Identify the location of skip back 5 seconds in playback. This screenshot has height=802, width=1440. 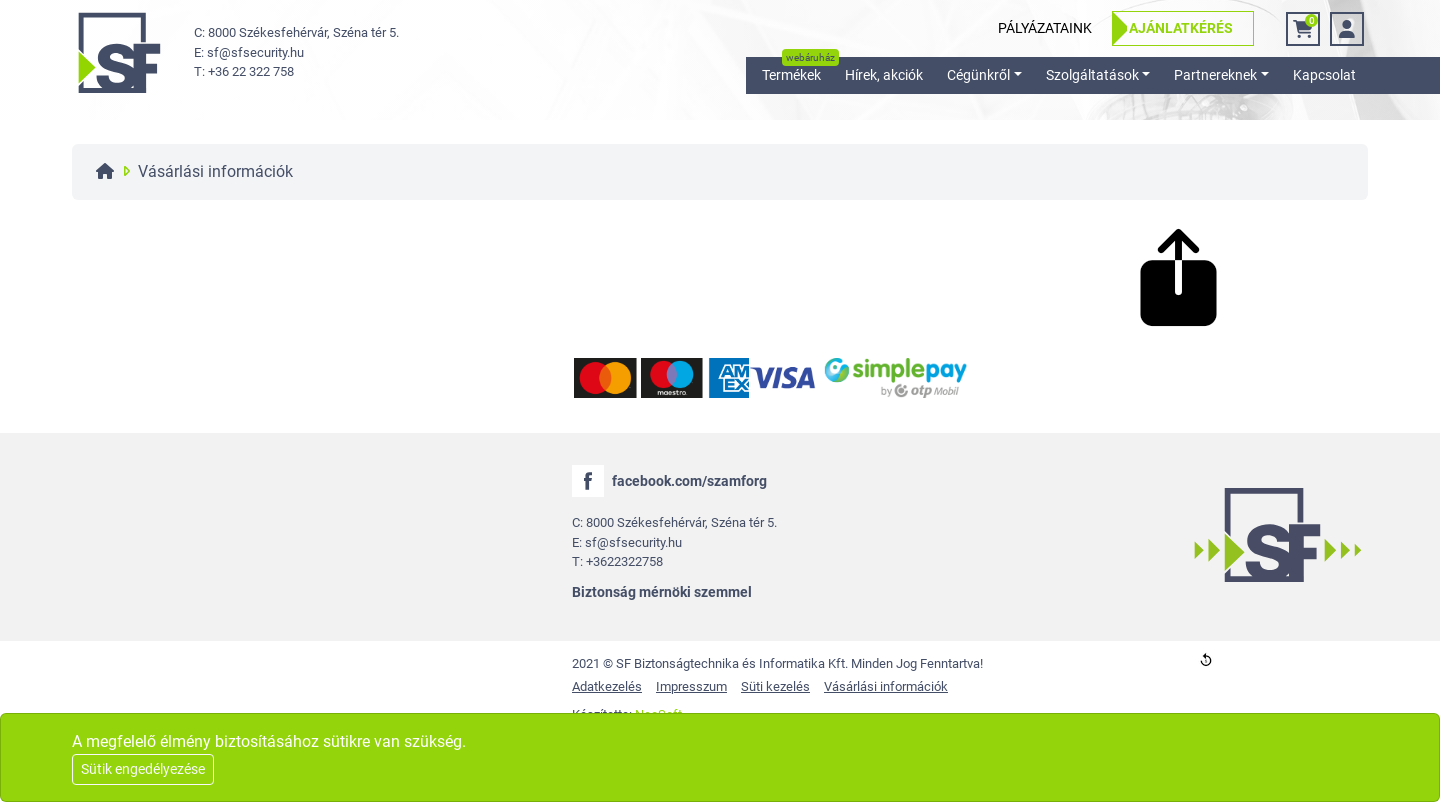
(1206, 660).